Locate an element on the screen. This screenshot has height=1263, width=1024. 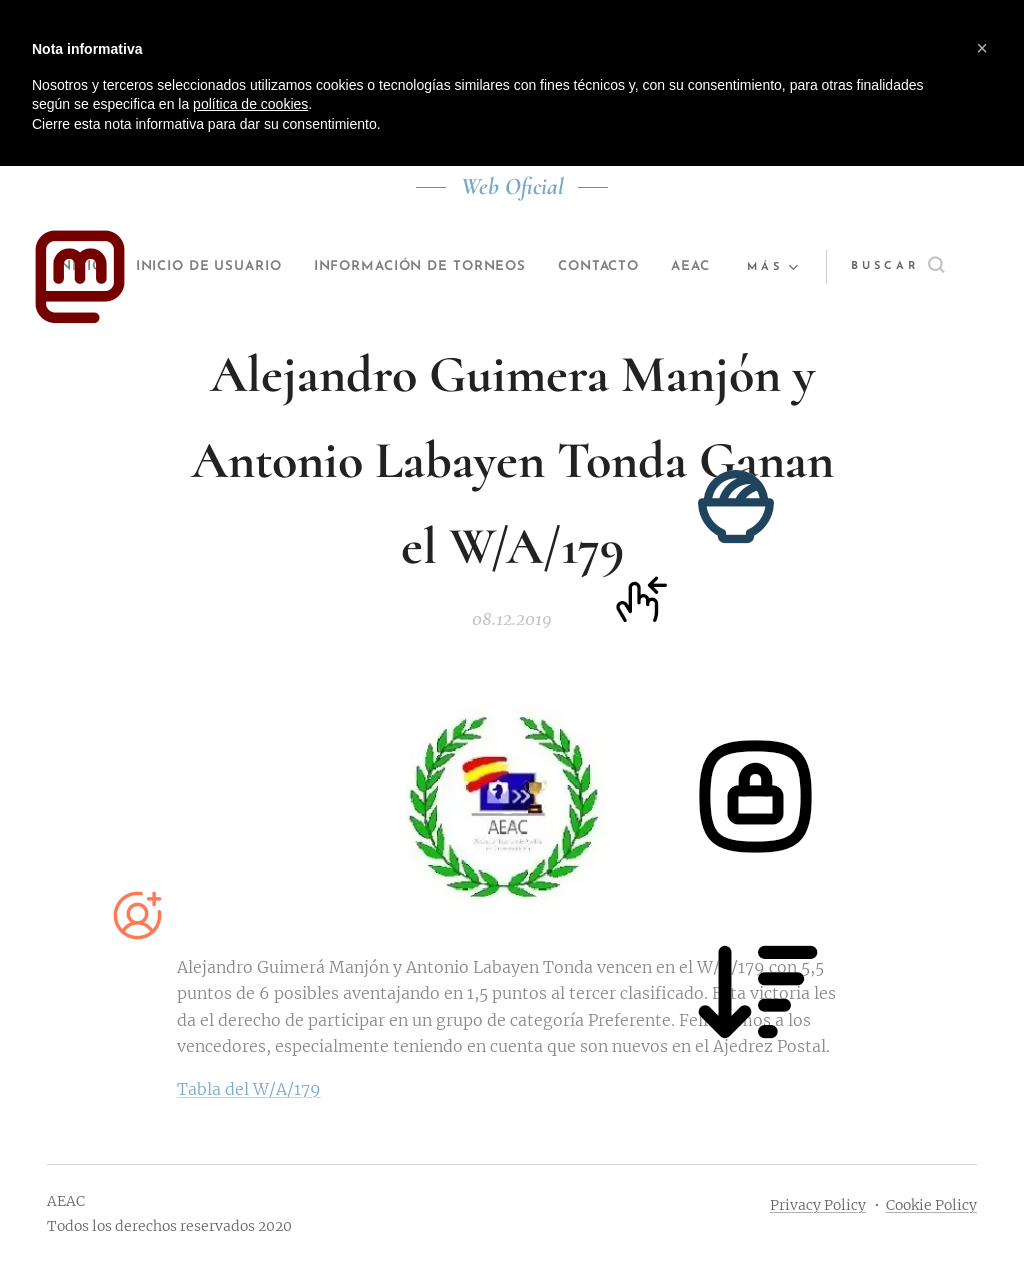
indicates a locked or secured item is located at coordinates (755, 796).